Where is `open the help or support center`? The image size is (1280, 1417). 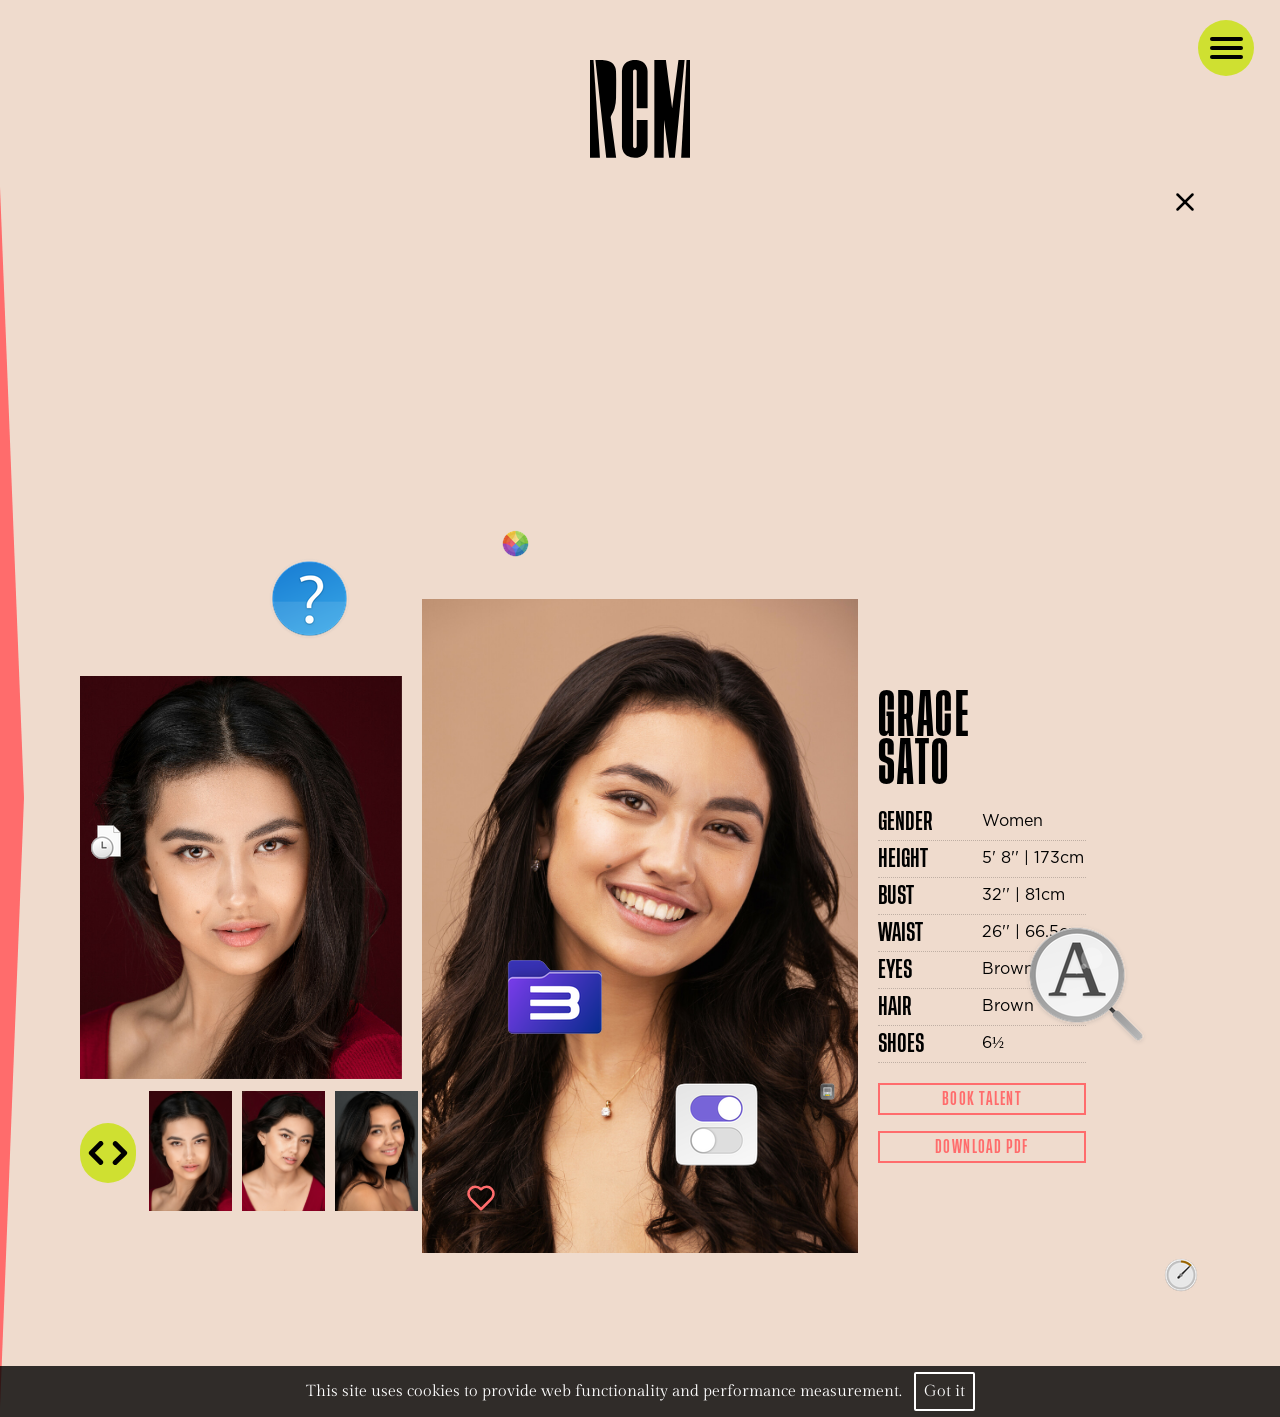 open the help or support center is located at coordinates (309, 598).